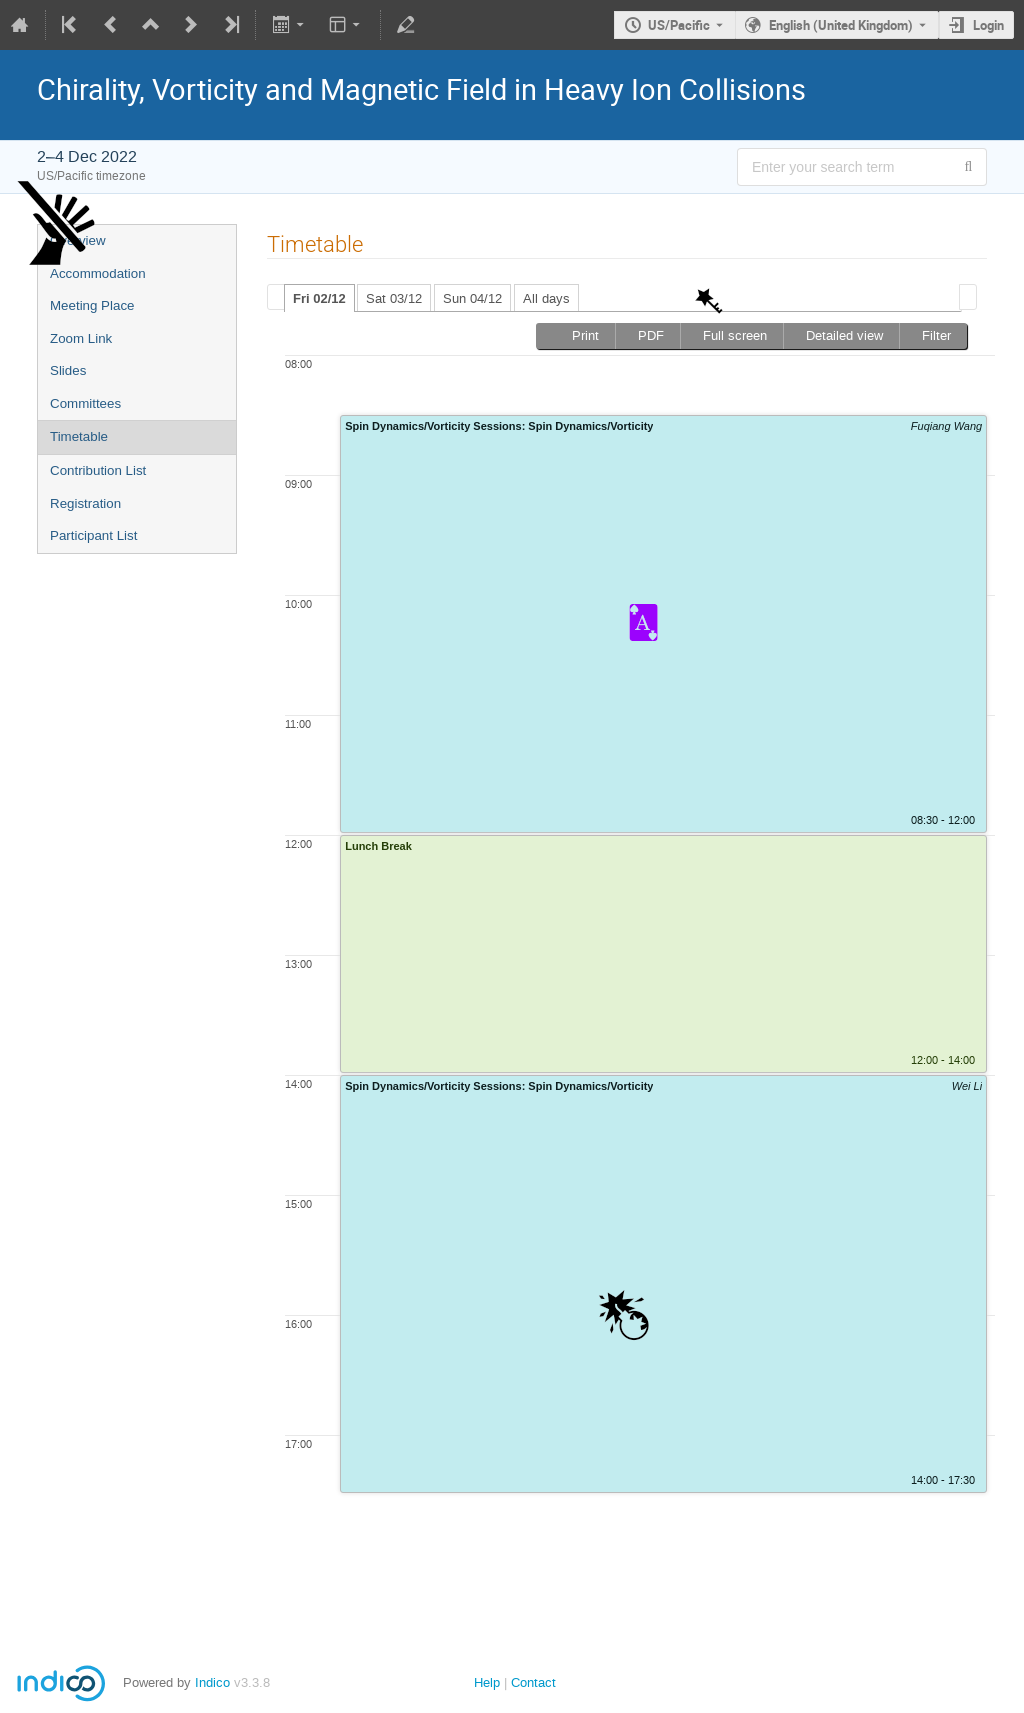  What do you see at coordinates (709, 301) in the screenshot?
I see `unlock premium or starred content` at bounding box center [709, 301].